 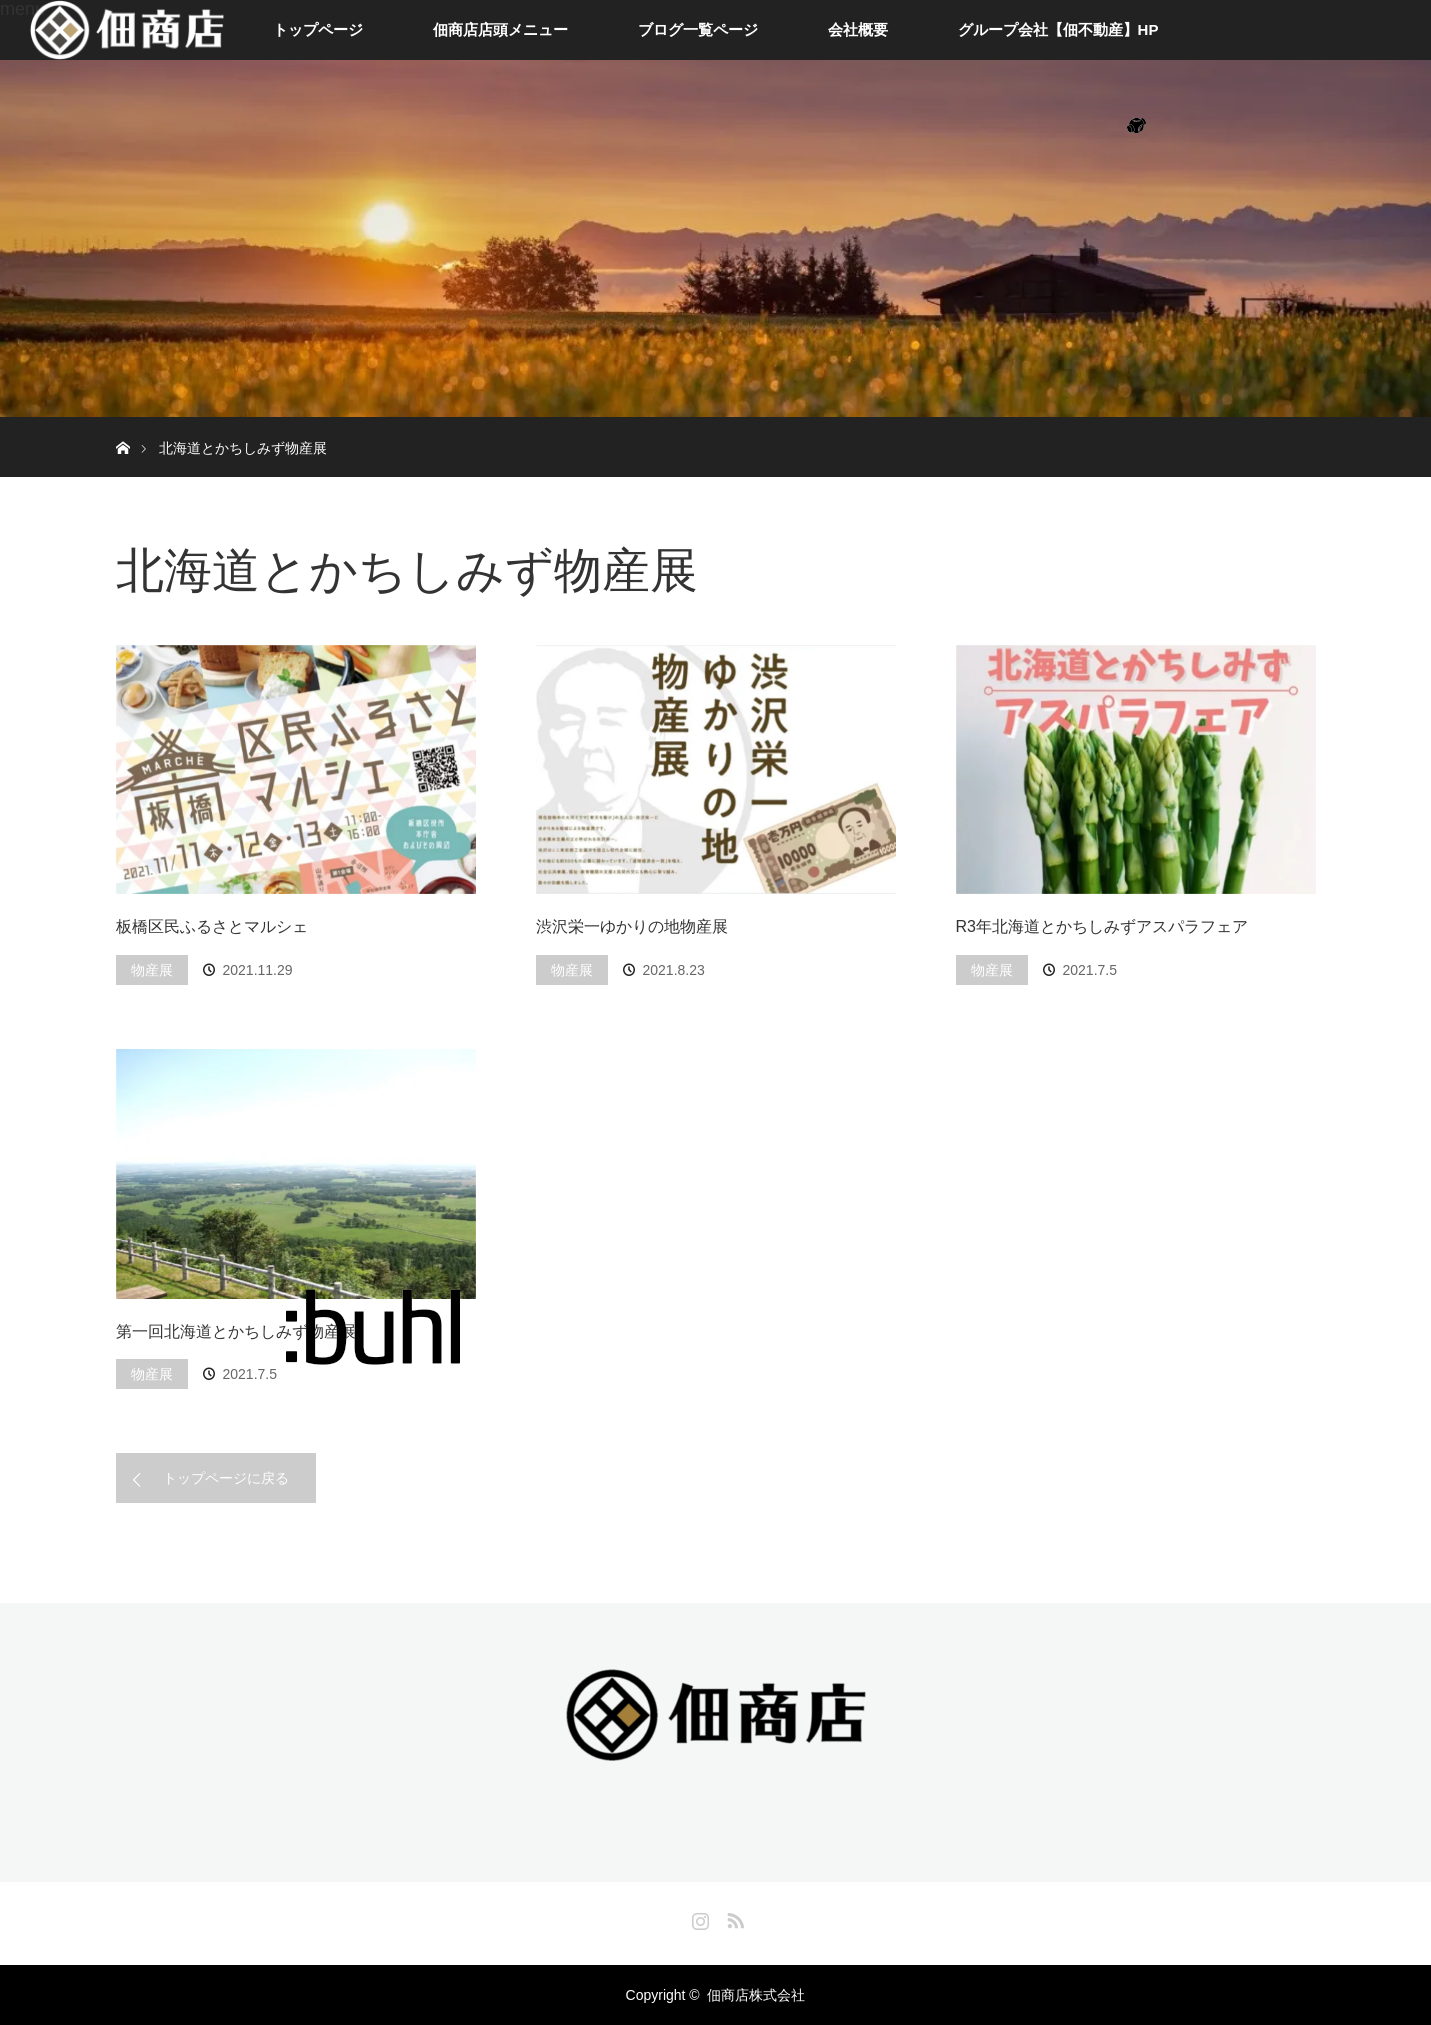 I want to click on buhl company logo, so click(x=373, y=1327).